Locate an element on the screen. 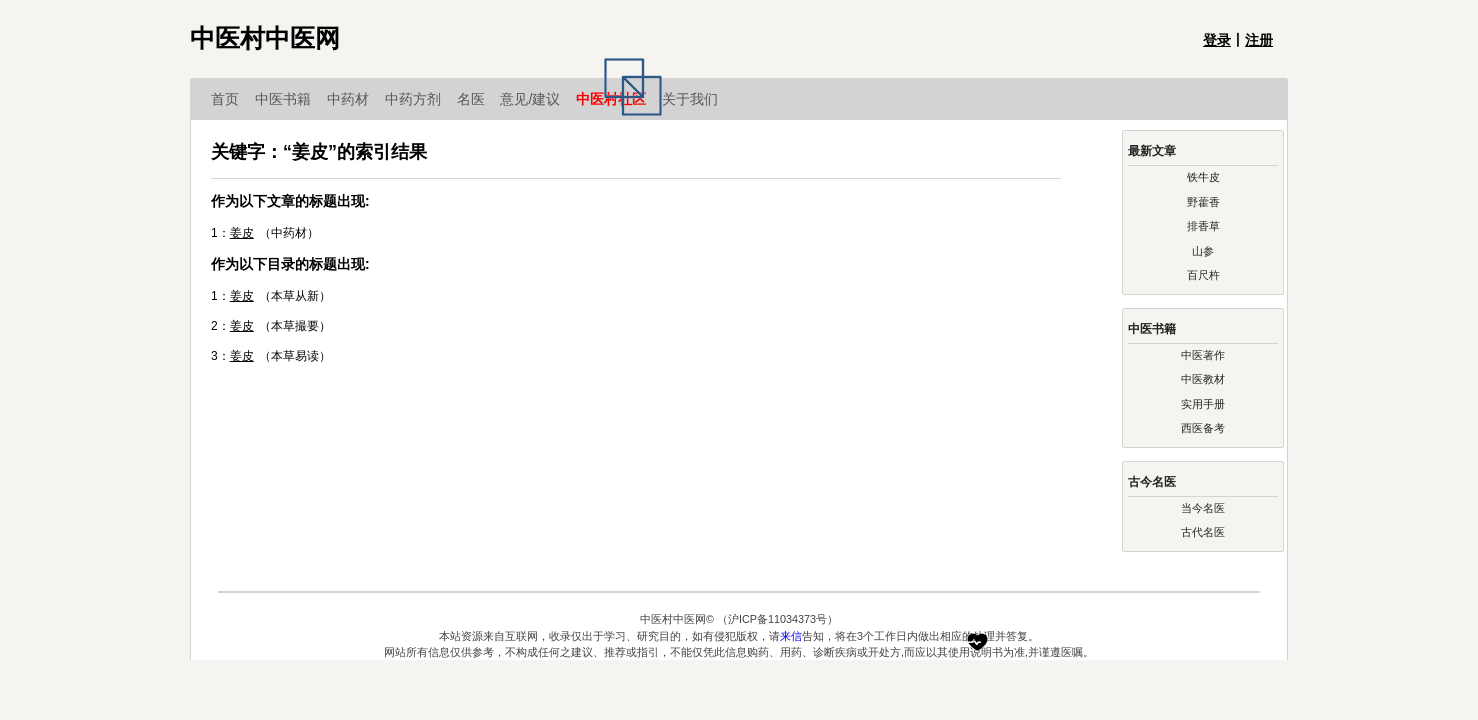  view health or fitness data is located at coordinates (977, 641).